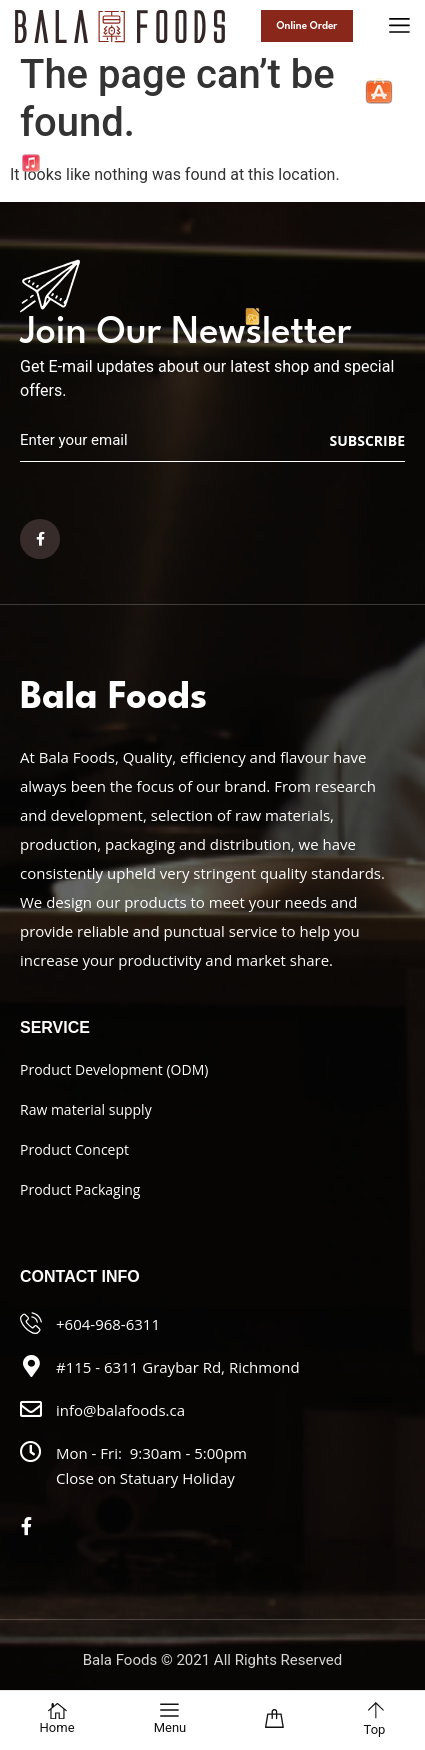  Describe the element at coordinates (252, 316) in the screenshot. I see `open libreoffice draw application` at that location.